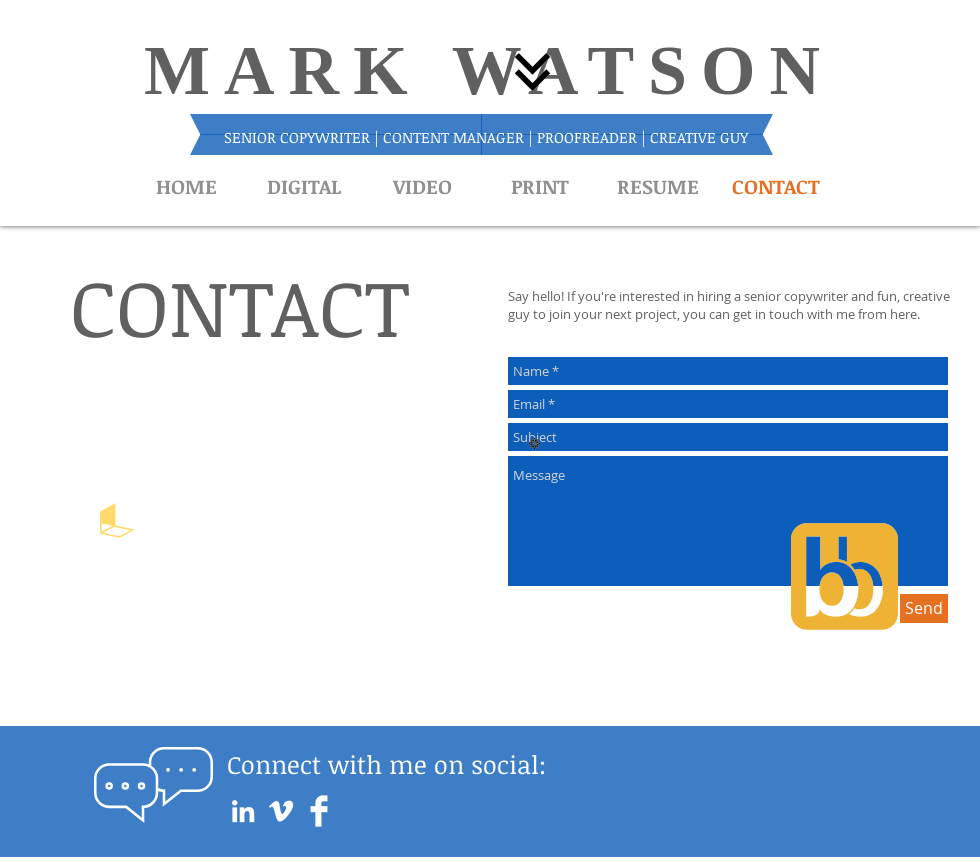  Describe the element at coordinates (534, 443) in the screenshot. I see `centos linux distribution logo` at that location.